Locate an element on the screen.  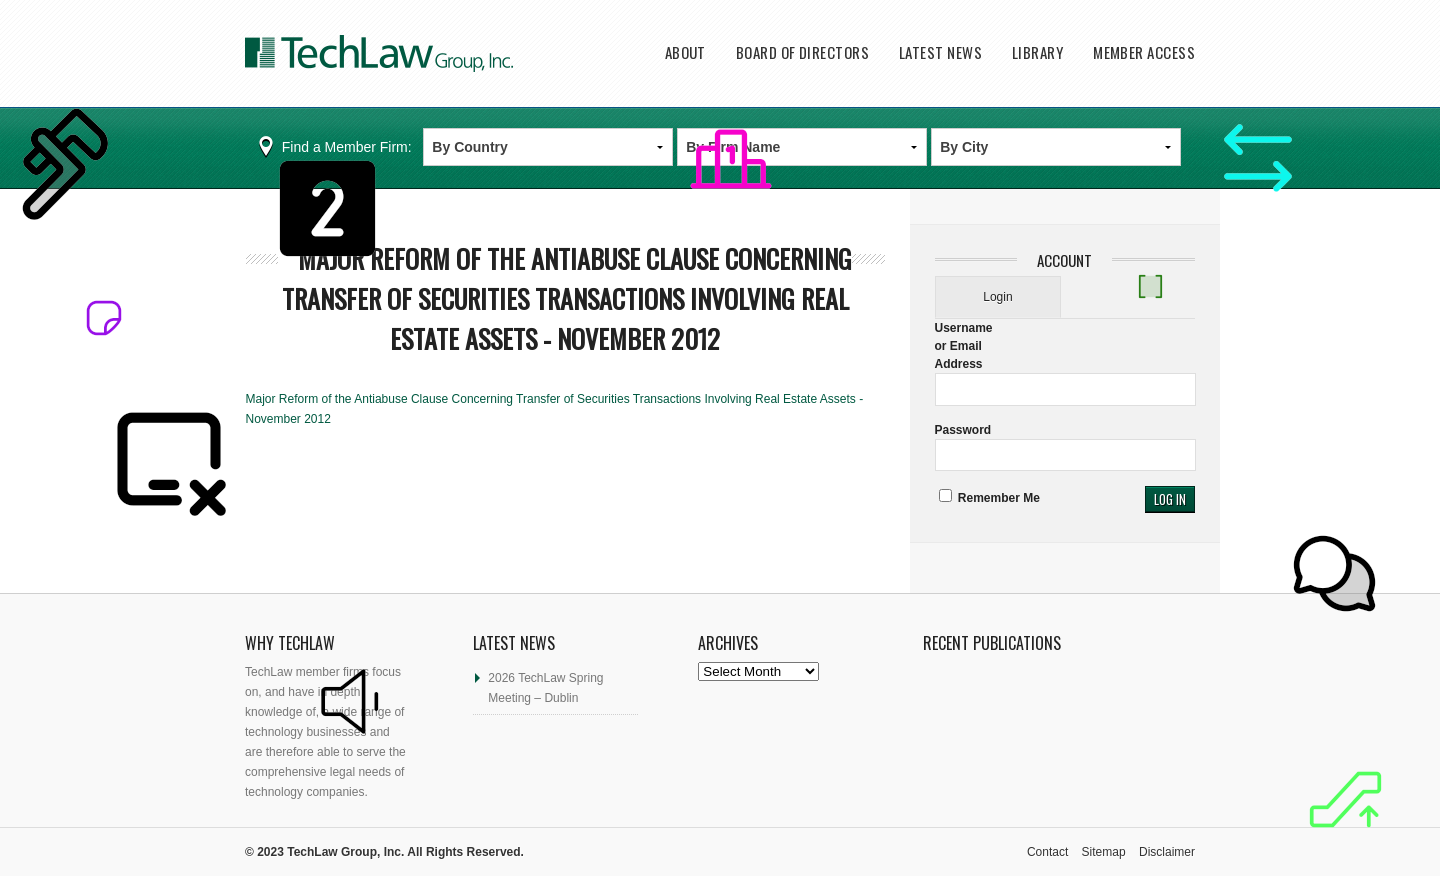
open chat or messaging is located at coordinates (1334, 573).